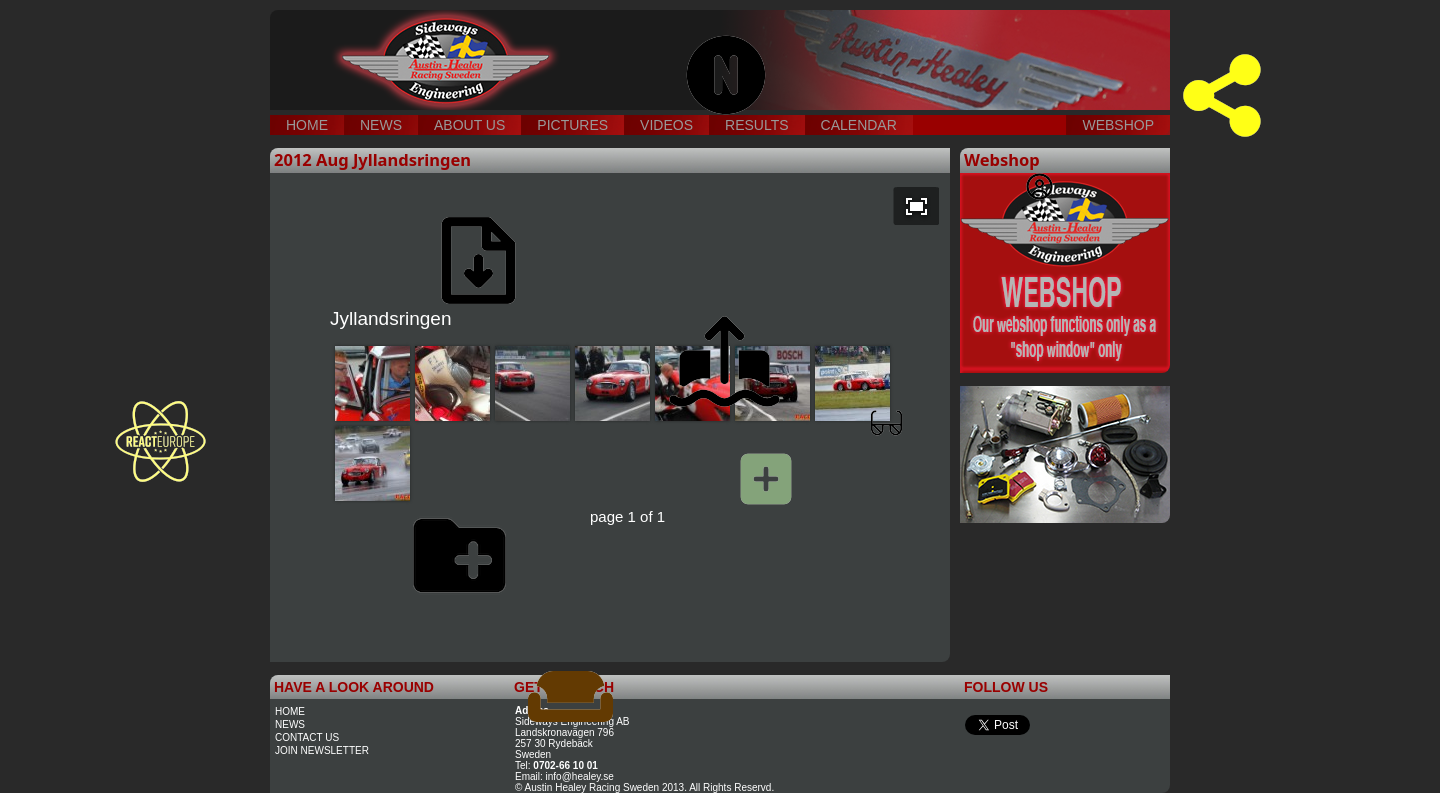 The height and width of the screenshot is (793, 1440). I want to click on indicates a north direction or compass point, so click(726, 75).